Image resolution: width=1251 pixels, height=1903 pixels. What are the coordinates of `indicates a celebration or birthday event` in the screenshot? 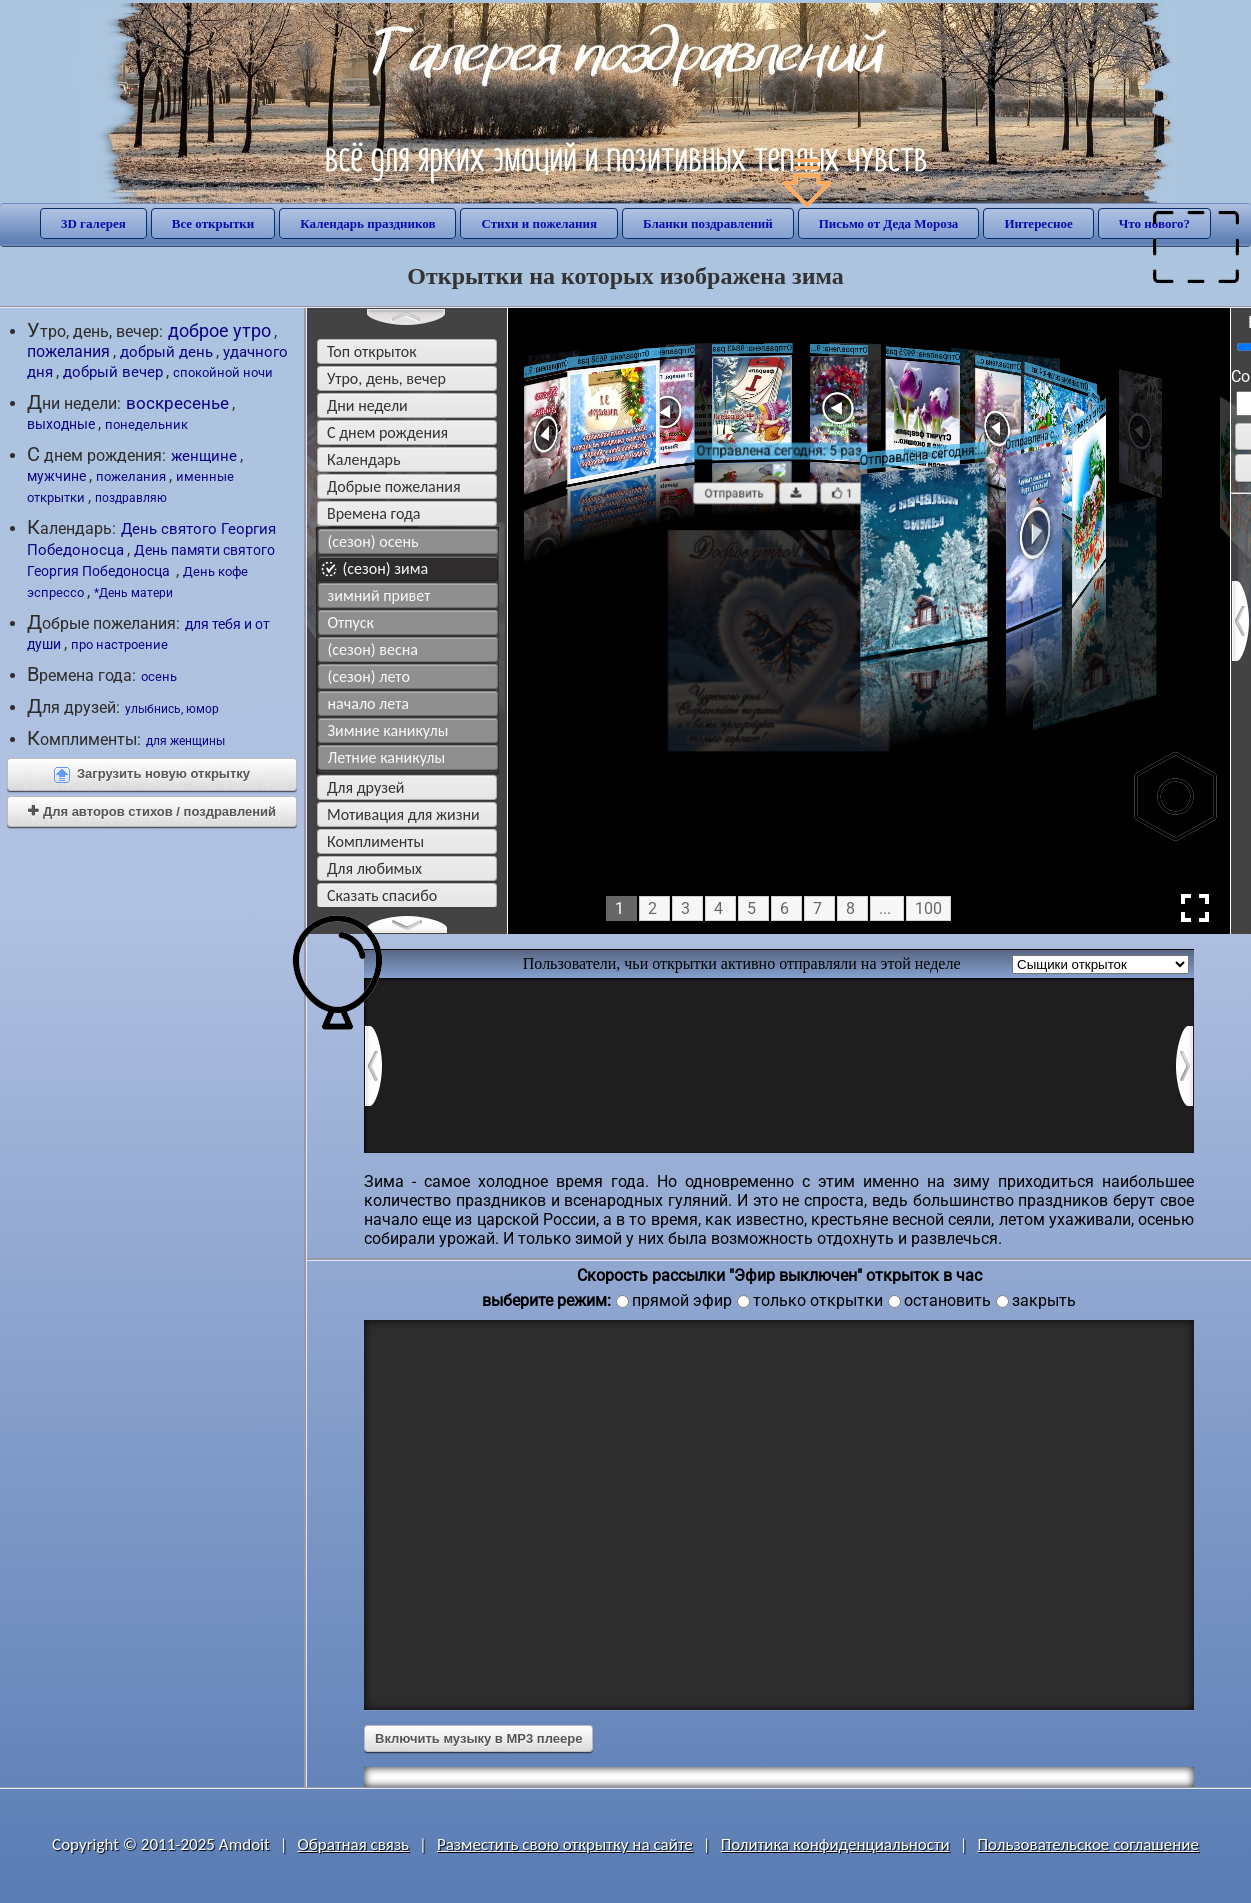 It's located at (337, 972).